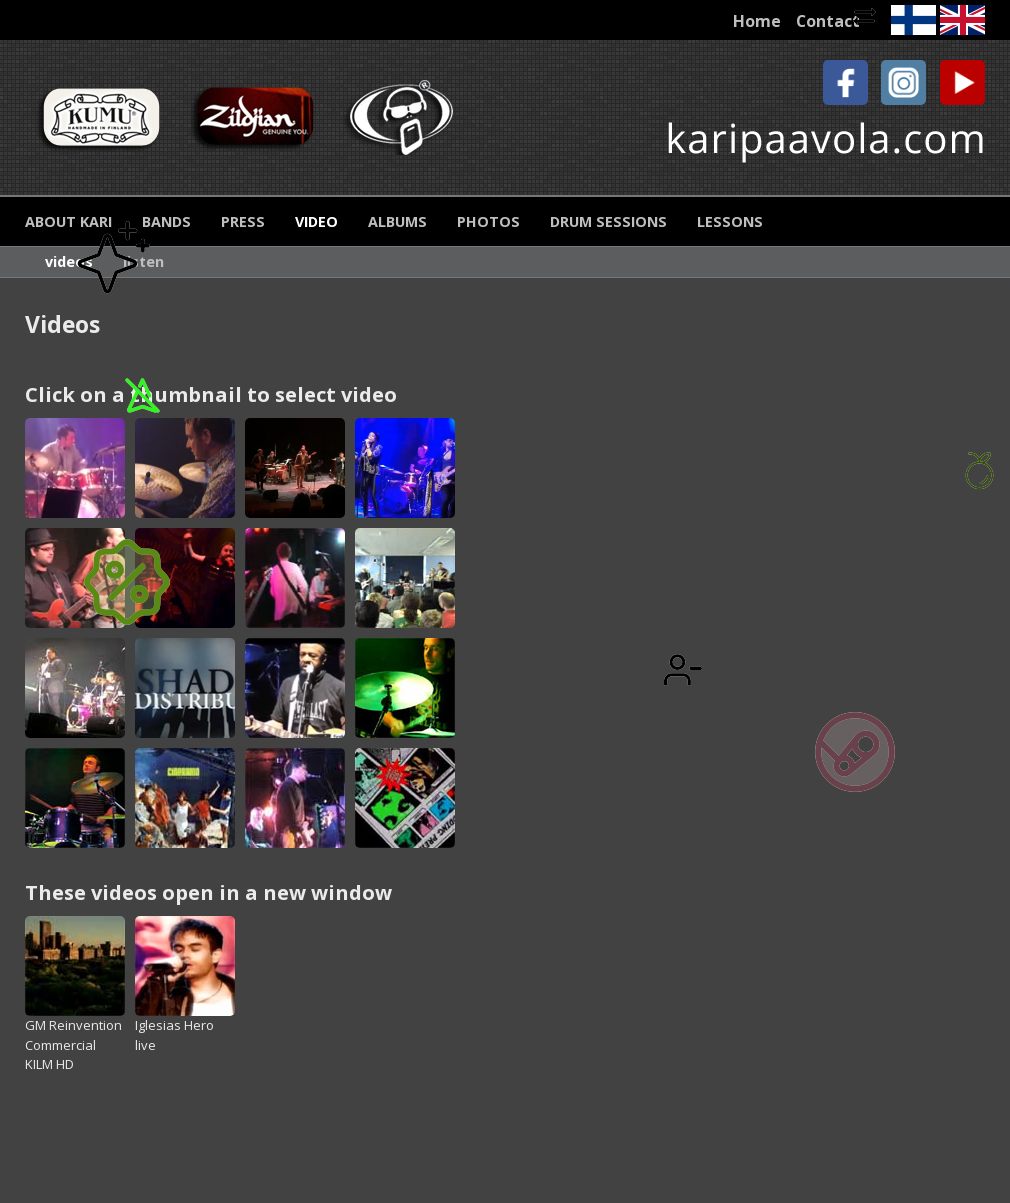 This screenshot has width=1010, height=1203. I want to click on view available discounts or promotions, so click(127, 582).